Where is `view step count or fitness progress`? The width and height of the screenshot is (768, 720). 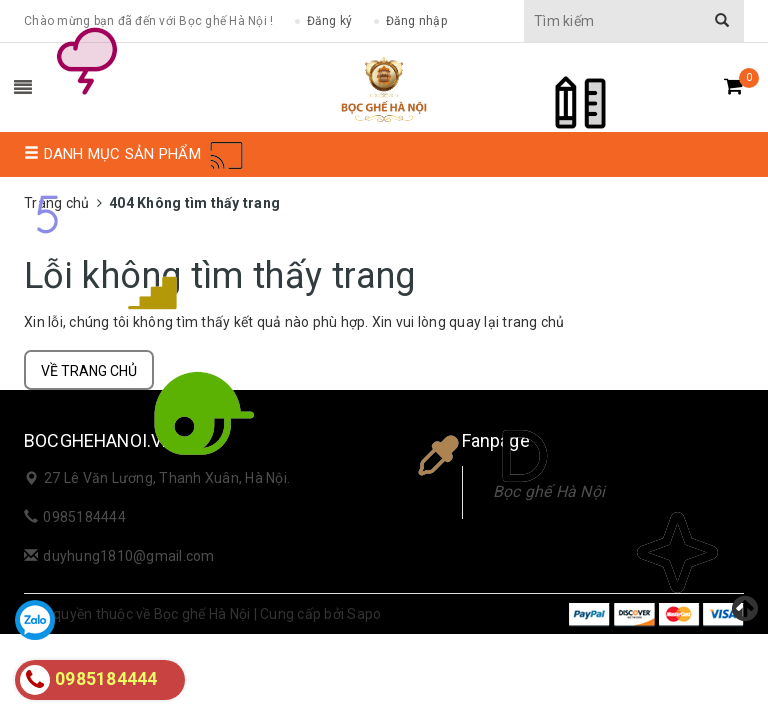 view step count or fitness progress is located at coordinates (154, 293).